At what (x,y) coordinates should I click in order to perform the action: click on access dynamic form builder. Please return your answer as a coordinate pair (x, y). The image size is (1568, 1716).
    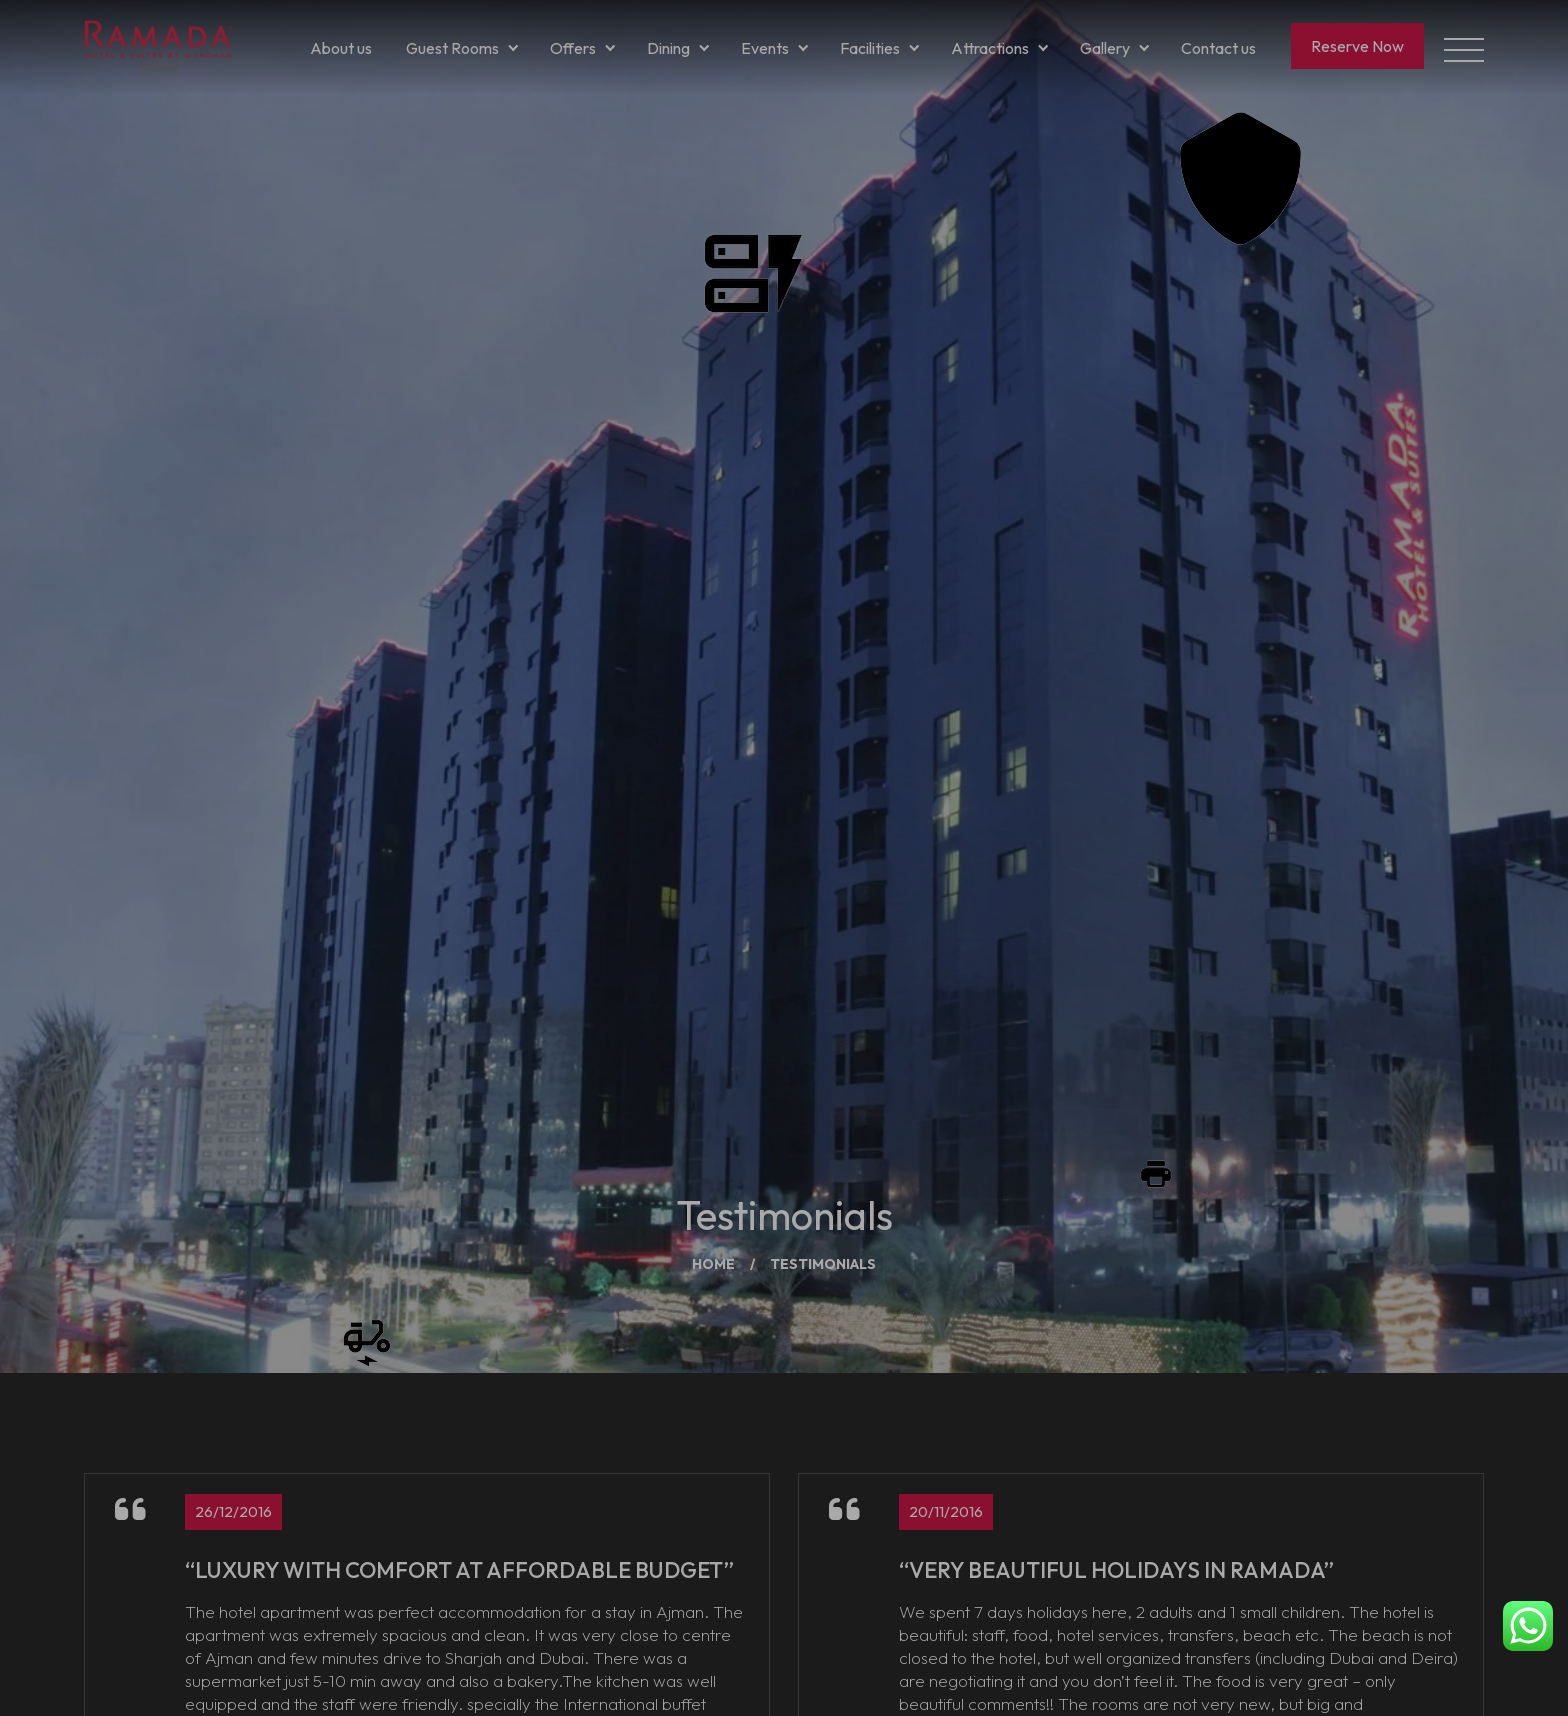
    Looking at the image, I should click on (753, 273).